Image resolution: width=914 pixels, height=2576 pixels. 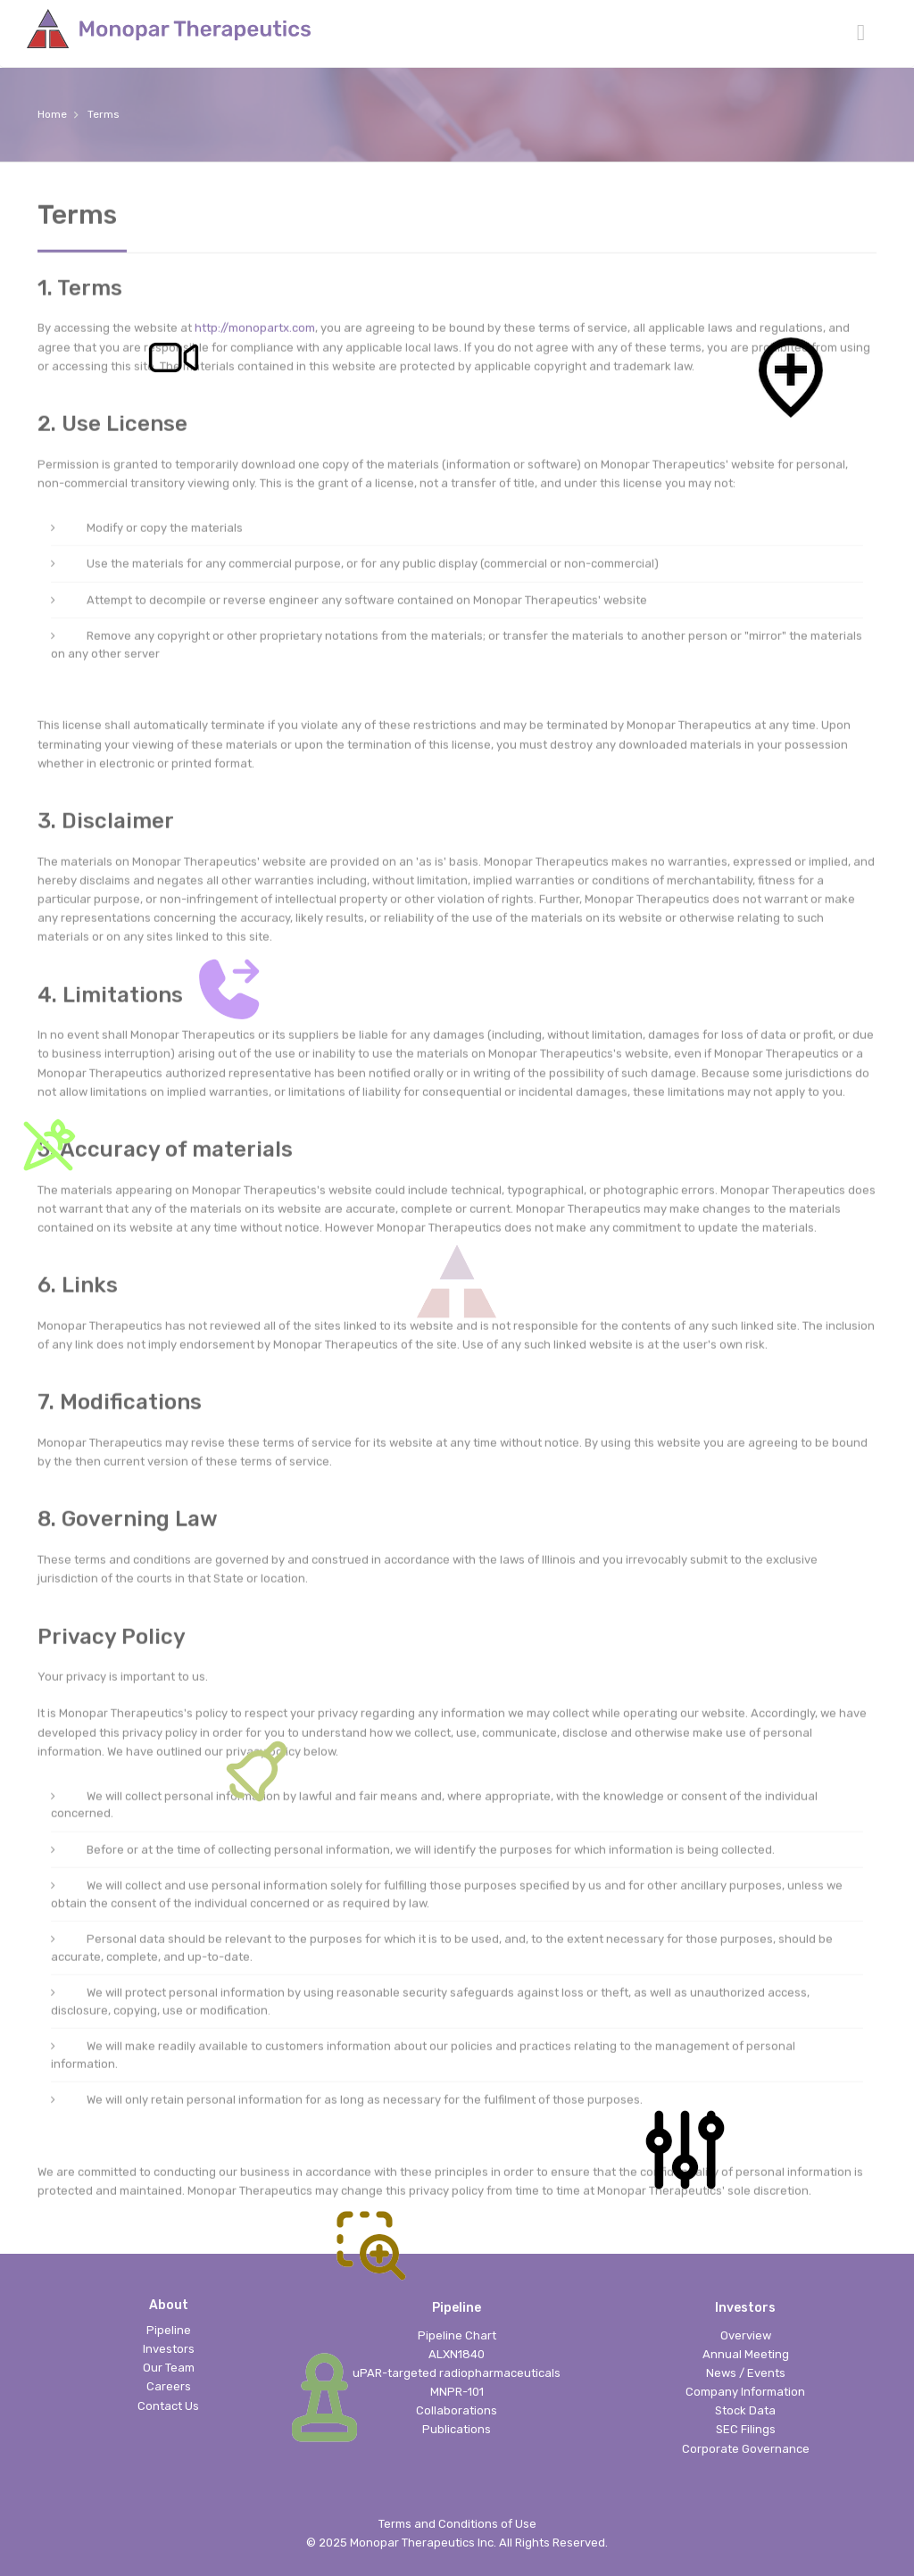 What do you see at coordinates (324, 2399) in the screenshot?
I see `play chess or board games` at bounding box center [324, 2399].